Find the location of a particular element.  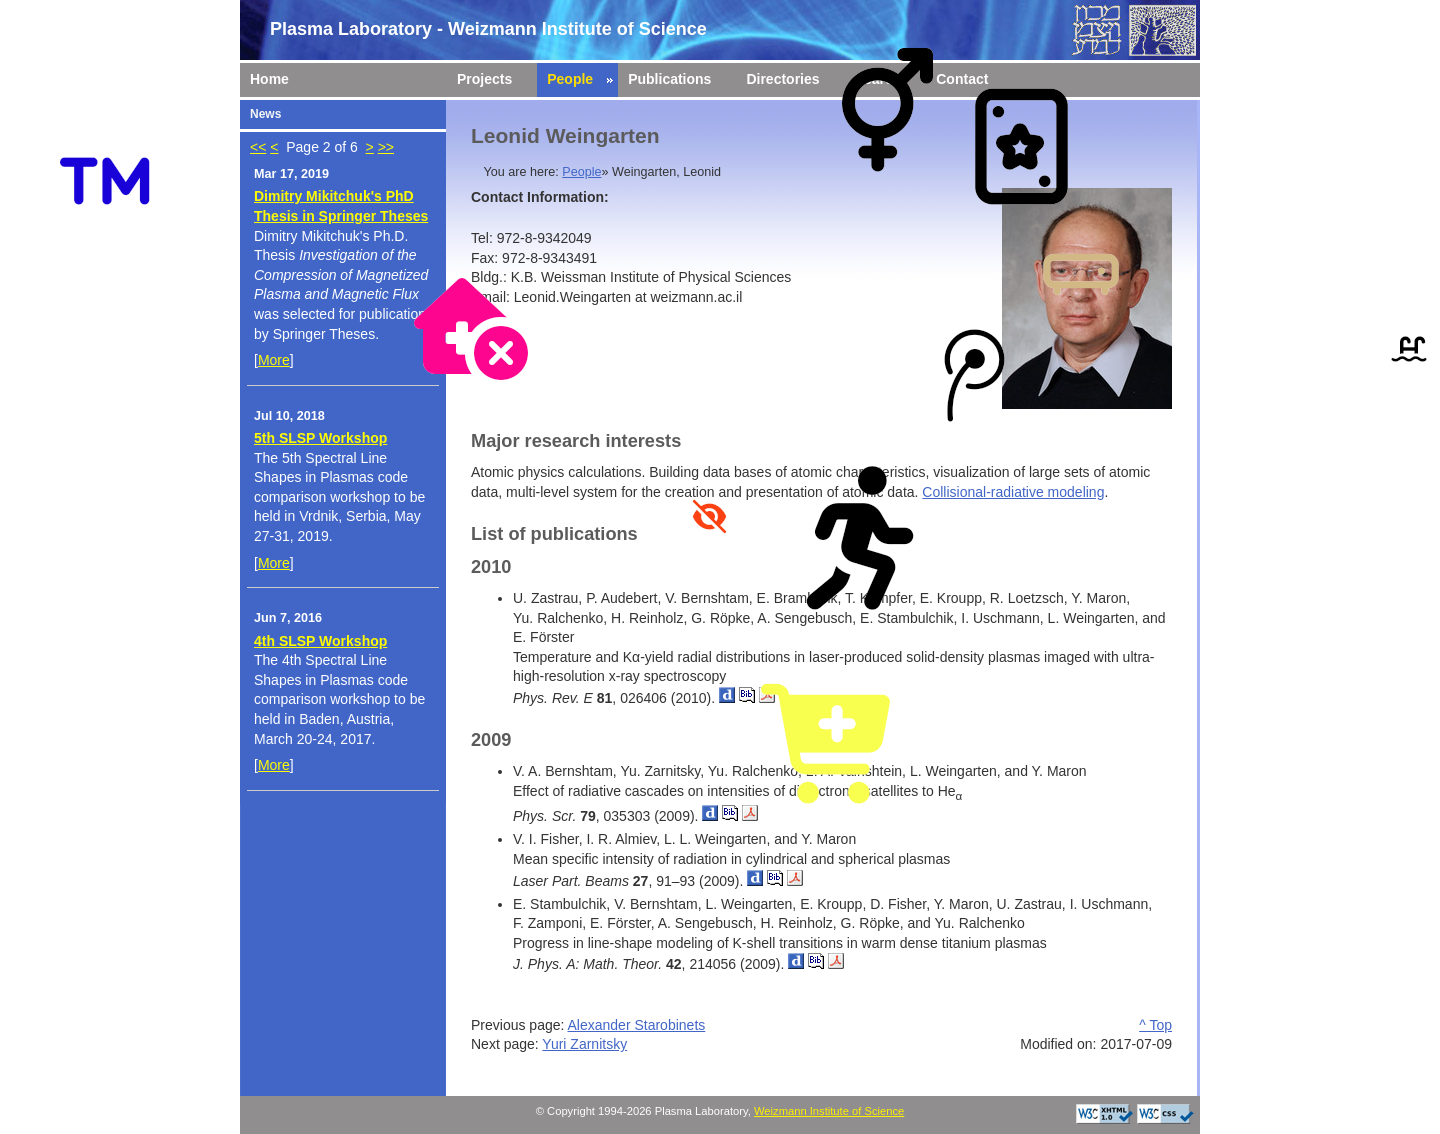

open tencent weibo app is located at coordinates (974, 375).